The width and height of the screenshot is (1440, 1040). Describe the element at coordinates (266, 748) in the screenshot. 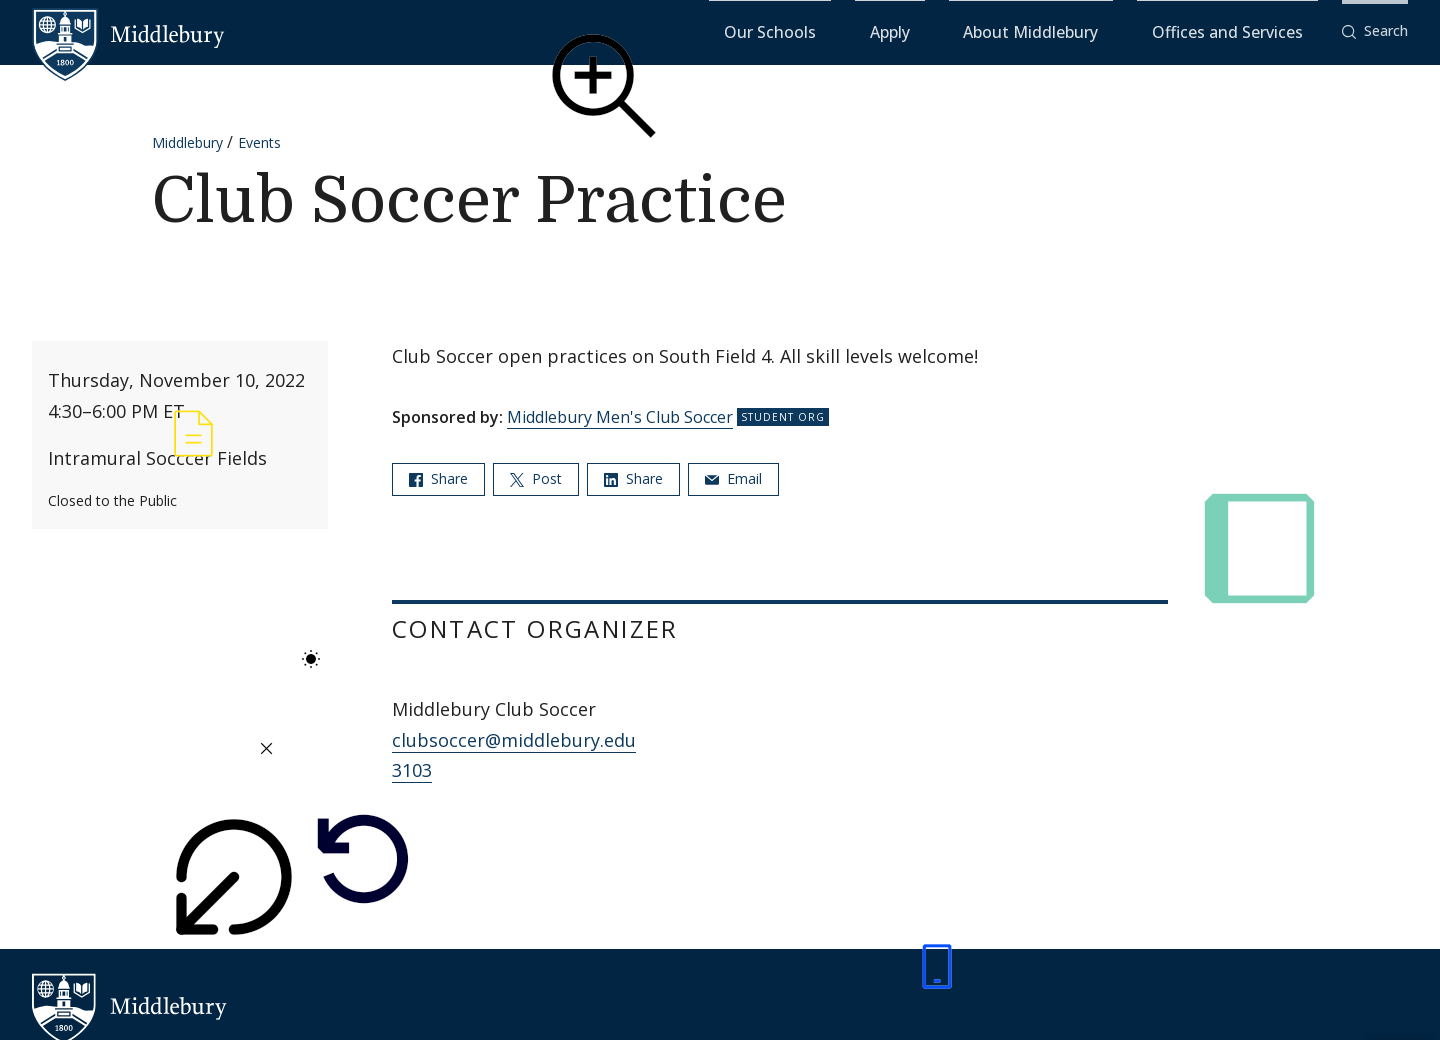

I see `close the current window or tab` at that location.